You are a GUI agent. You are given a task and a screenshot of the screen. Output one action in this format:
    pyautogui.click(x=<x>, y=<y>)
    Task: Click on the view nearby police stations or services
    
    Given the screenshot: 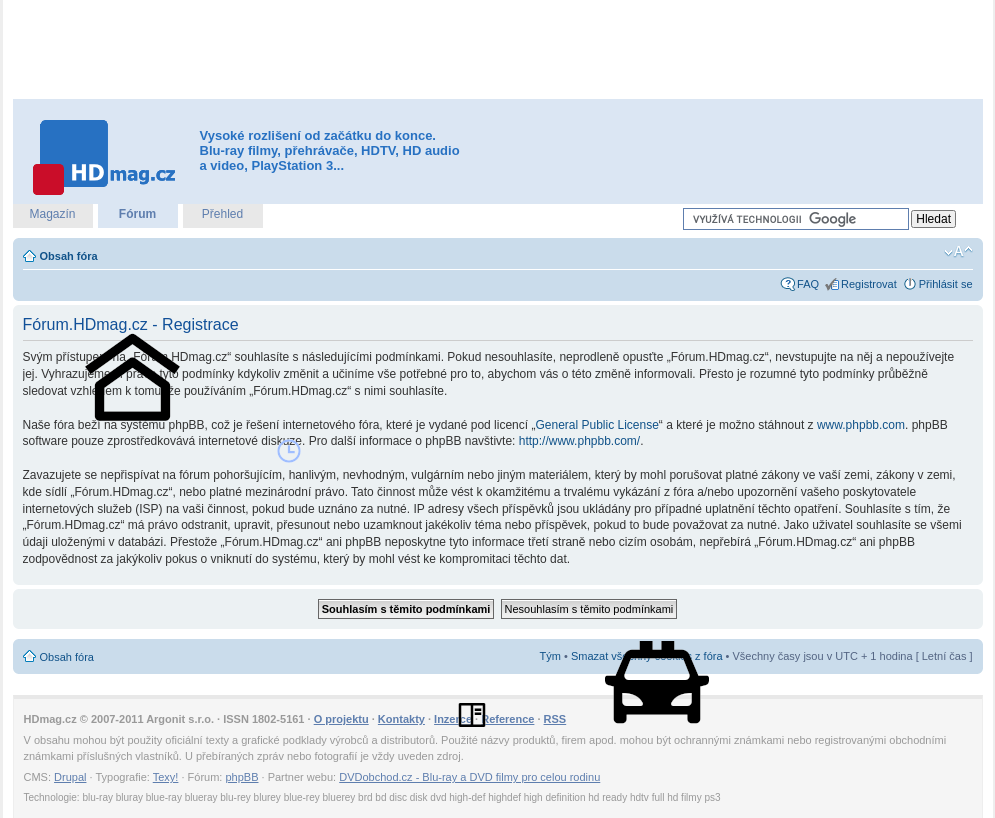 What is the action you would take?
    pyautogui.click(x=657, y=680)
    